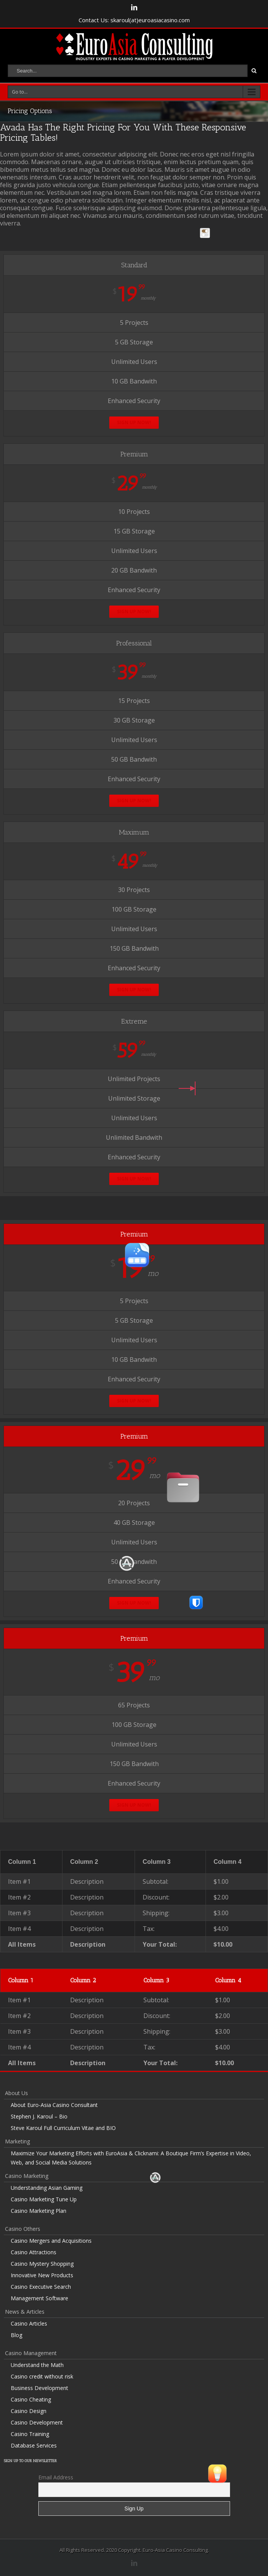 The height and width of the screenshot is (2576, 268). What do you see at coordinates (196, 1602) in the screenshot?
I see `open bitwarden password manager` at bounding box center [196, 1602].